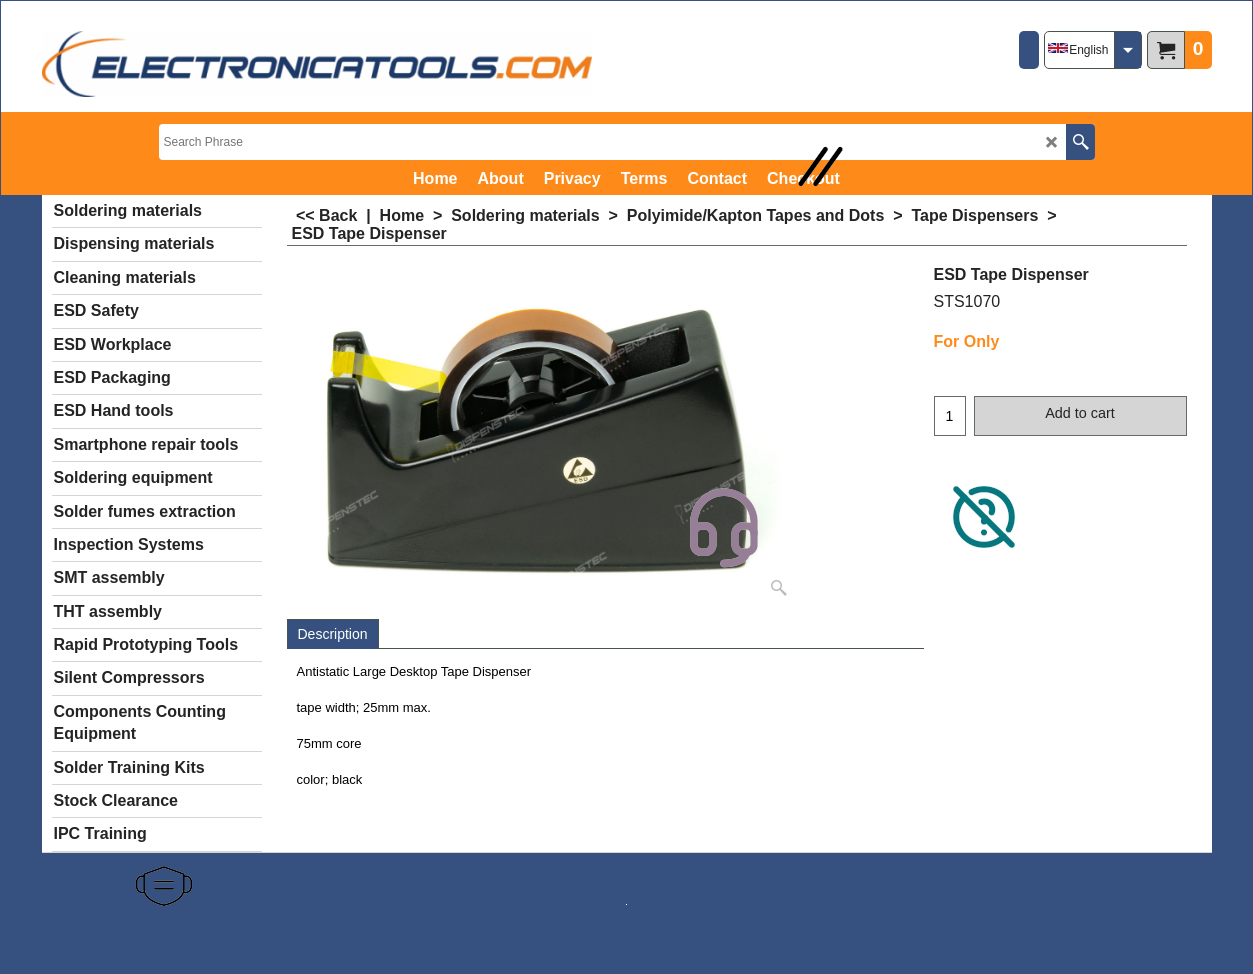 The image size is (1253, 974). What do you see at coordinates (984, 517) in the screenshot?
I see `help or support is currently unavailable` at bounding box center [984, 517].